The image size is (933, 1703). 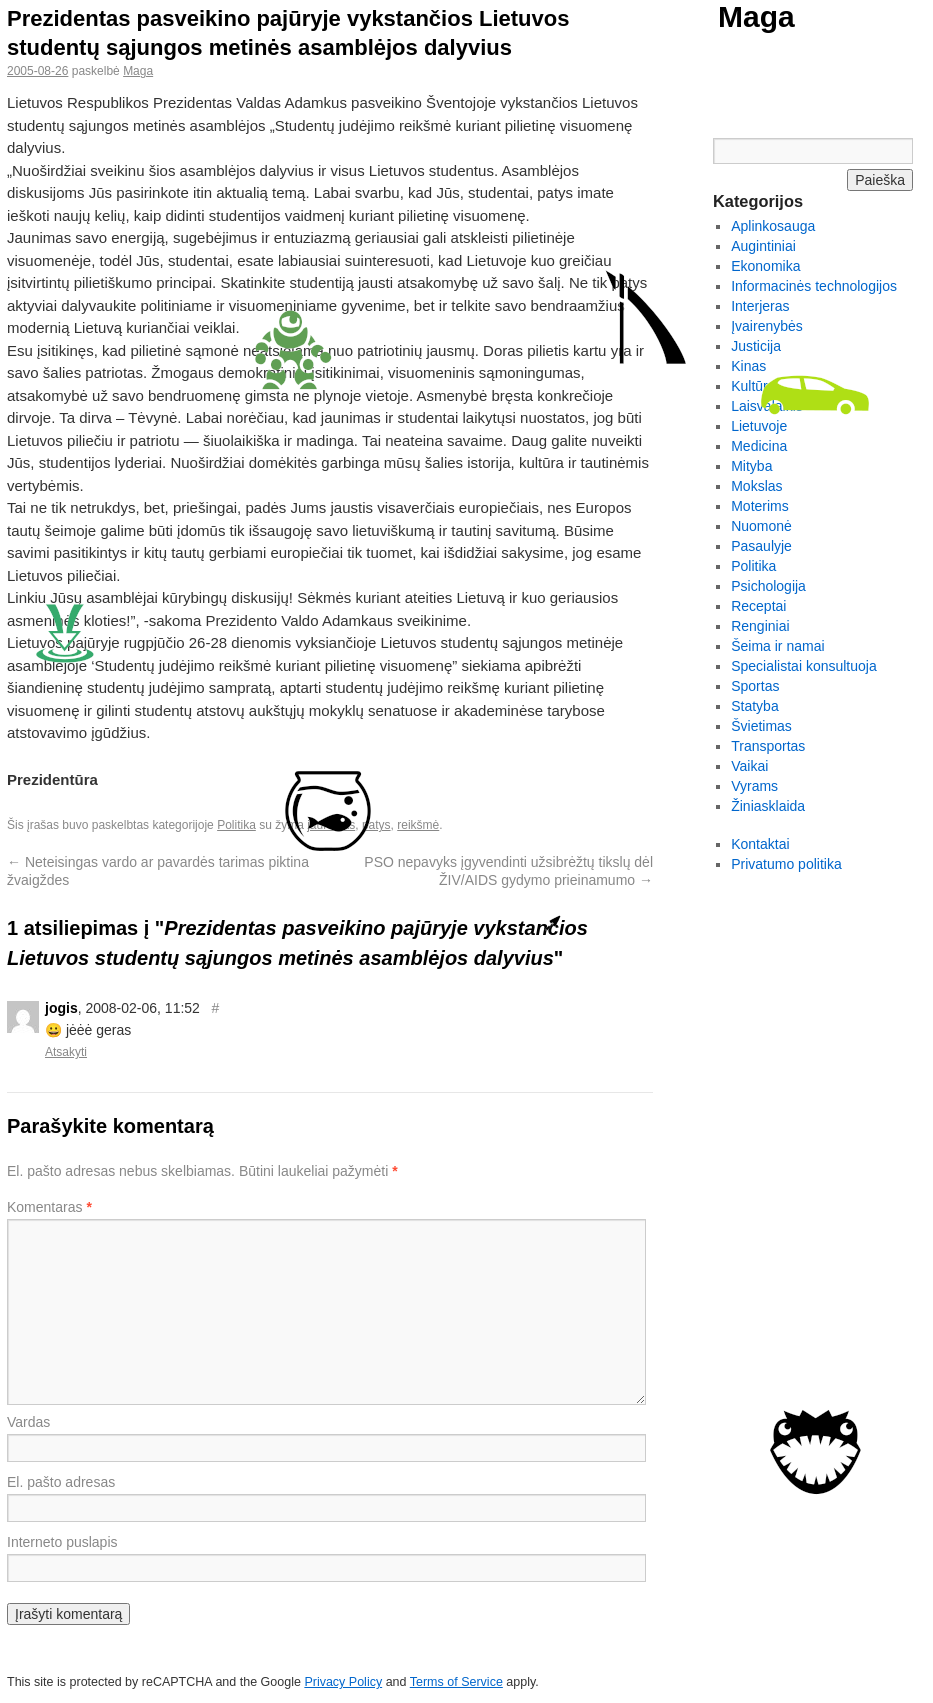 I want to click on equip or select bow weapon, so click(x=635, y=316).